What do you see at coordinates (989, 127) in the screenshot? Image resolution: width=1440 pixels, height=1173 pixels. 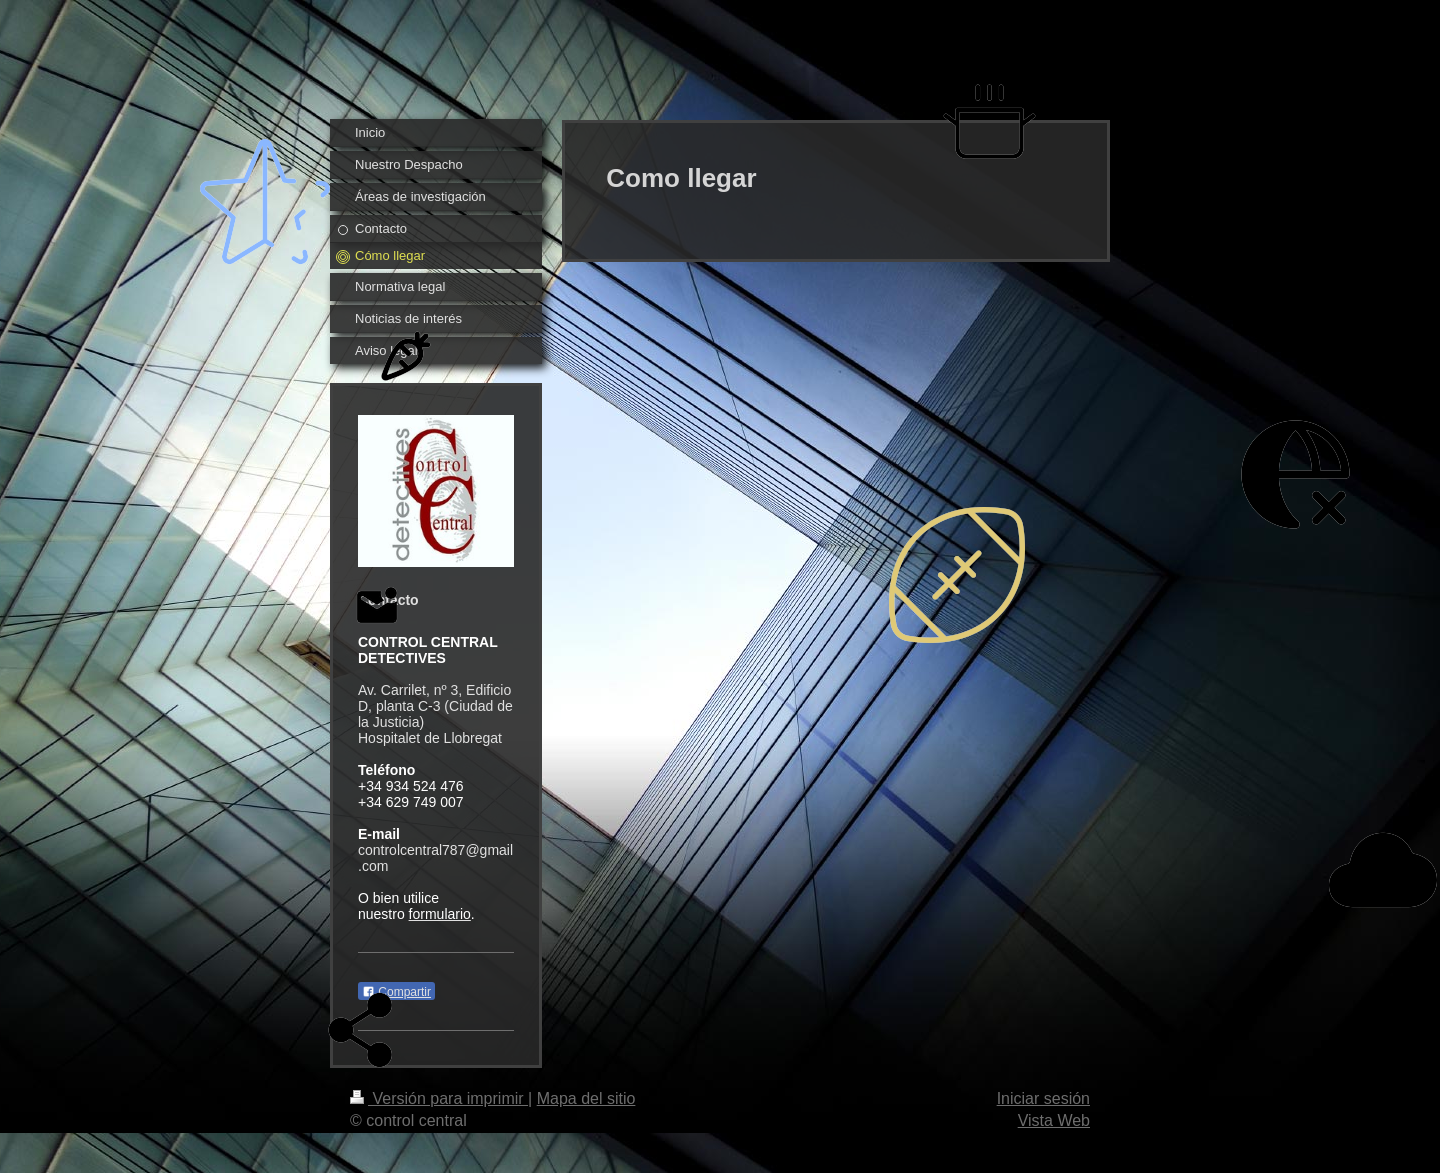 I see `access recipes or cooking content` at bounding box center [989, 127].